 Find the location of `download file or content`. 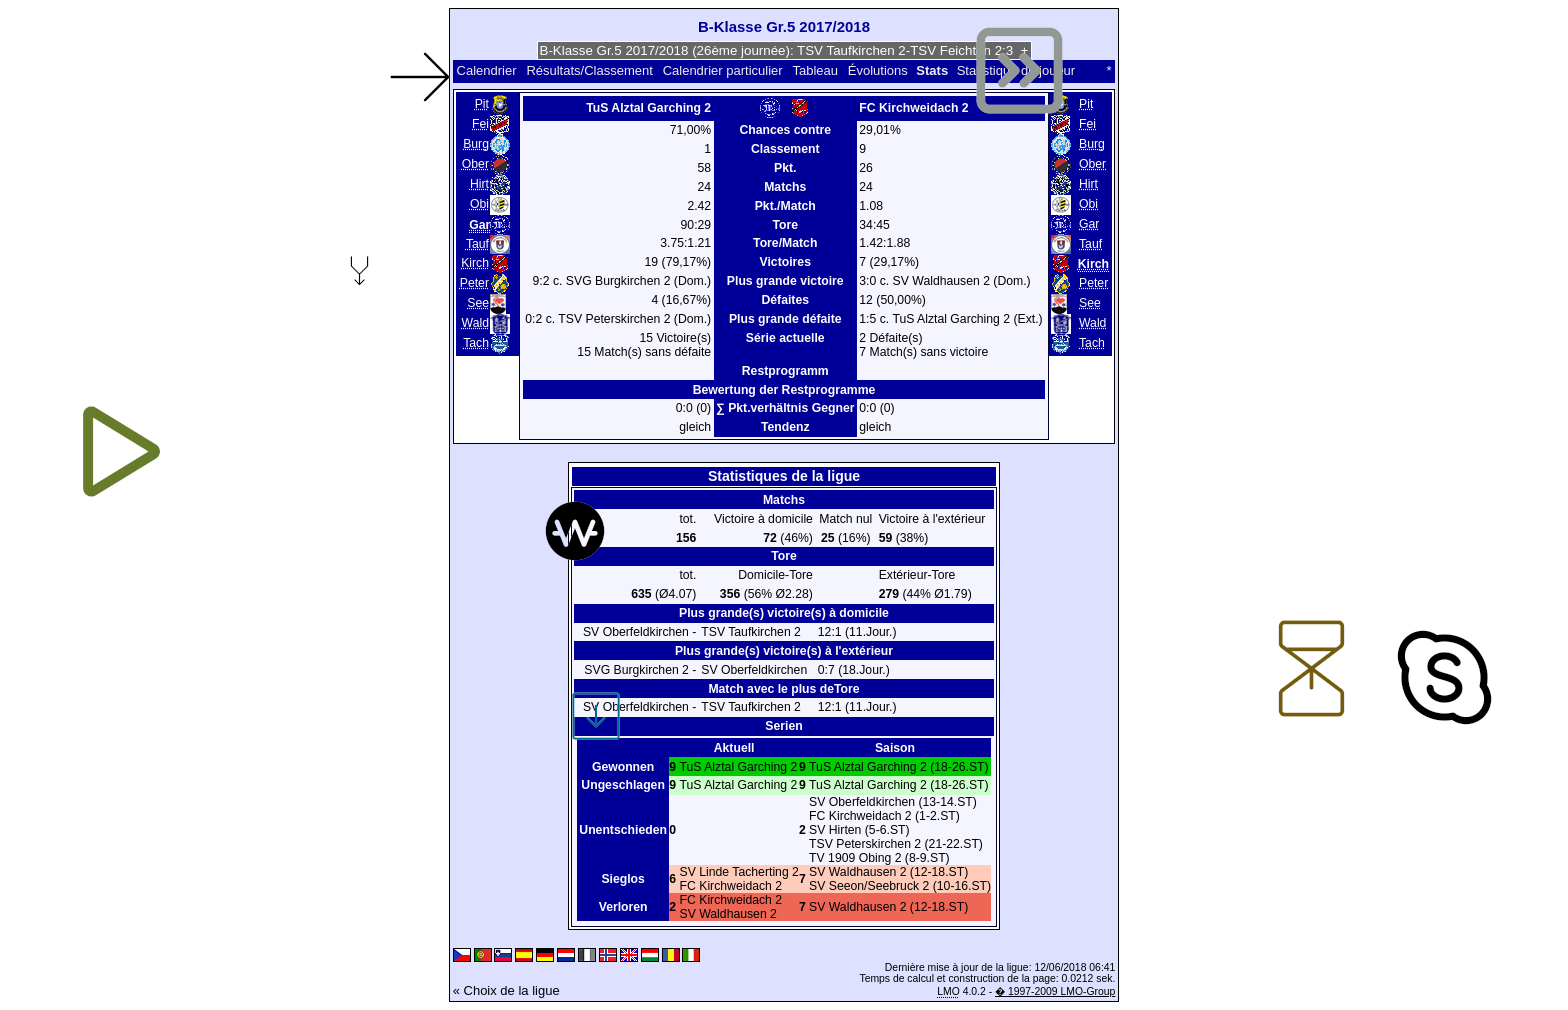

download file or content is located at coordinates (596, 716).